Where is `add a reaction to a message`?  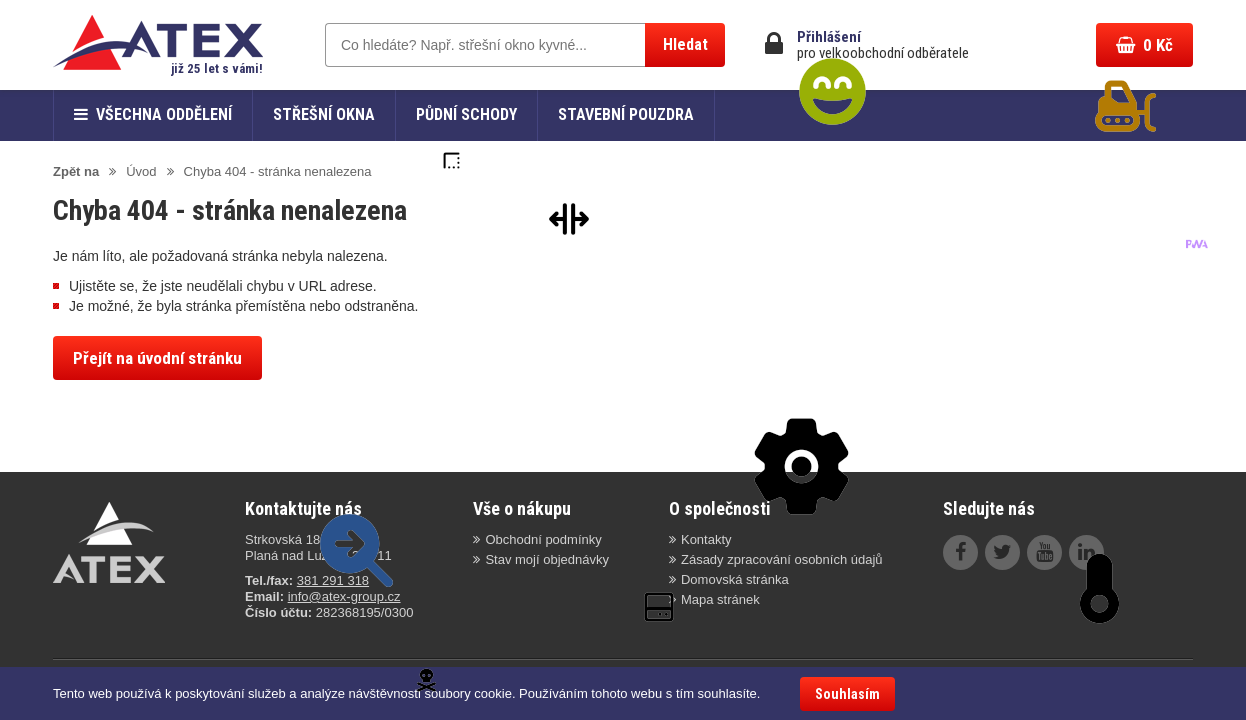
add a reaction to a message is located at coordinates (832, 91).